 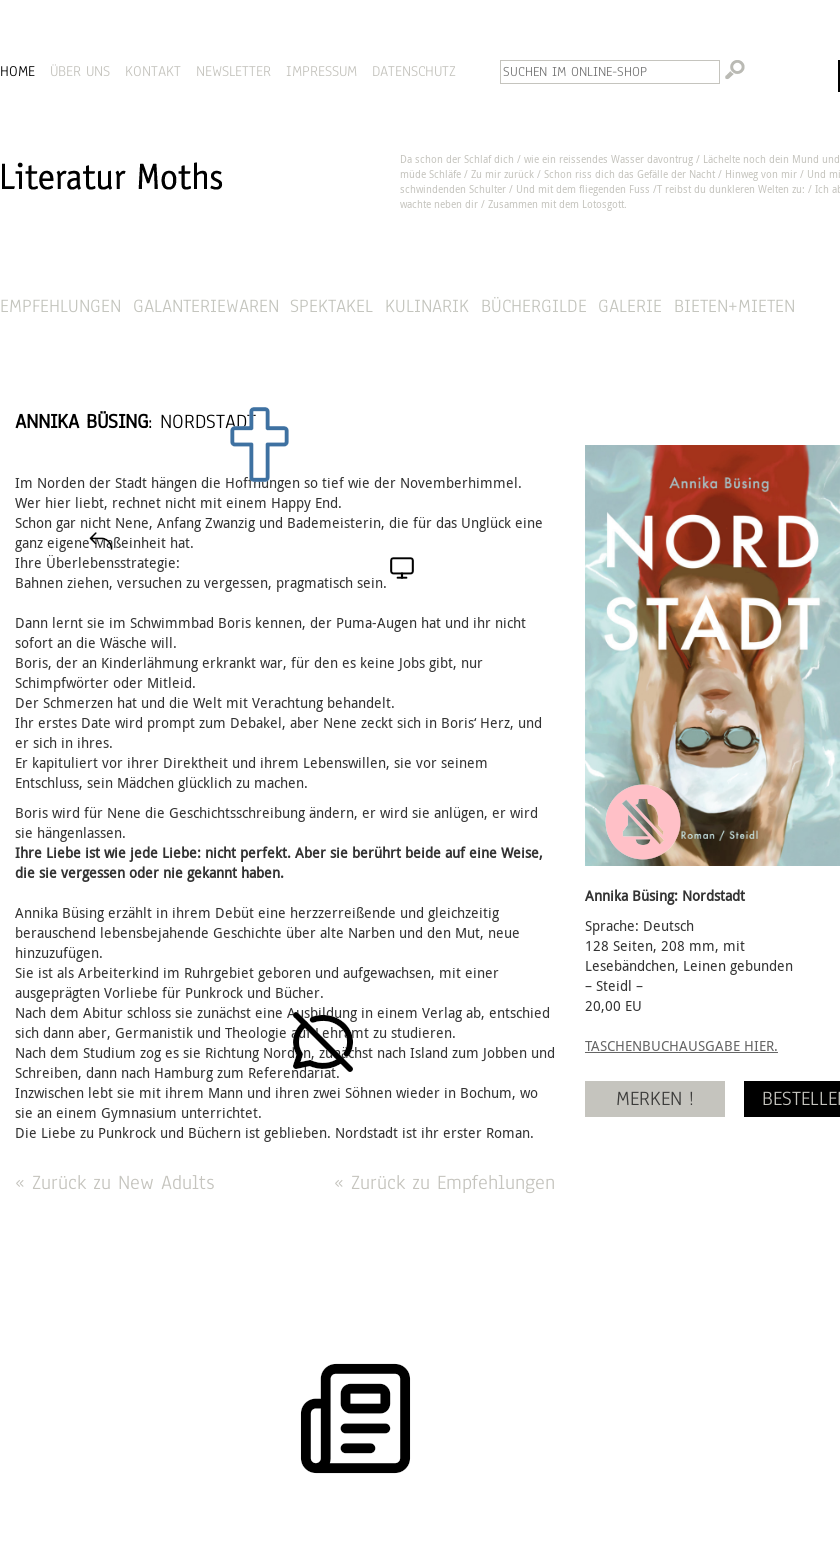 What do you see at coordinates (323, 1042) in the screenshot?
I see `messaging is disabled or unavailable` at bounding box center [323, 1042].